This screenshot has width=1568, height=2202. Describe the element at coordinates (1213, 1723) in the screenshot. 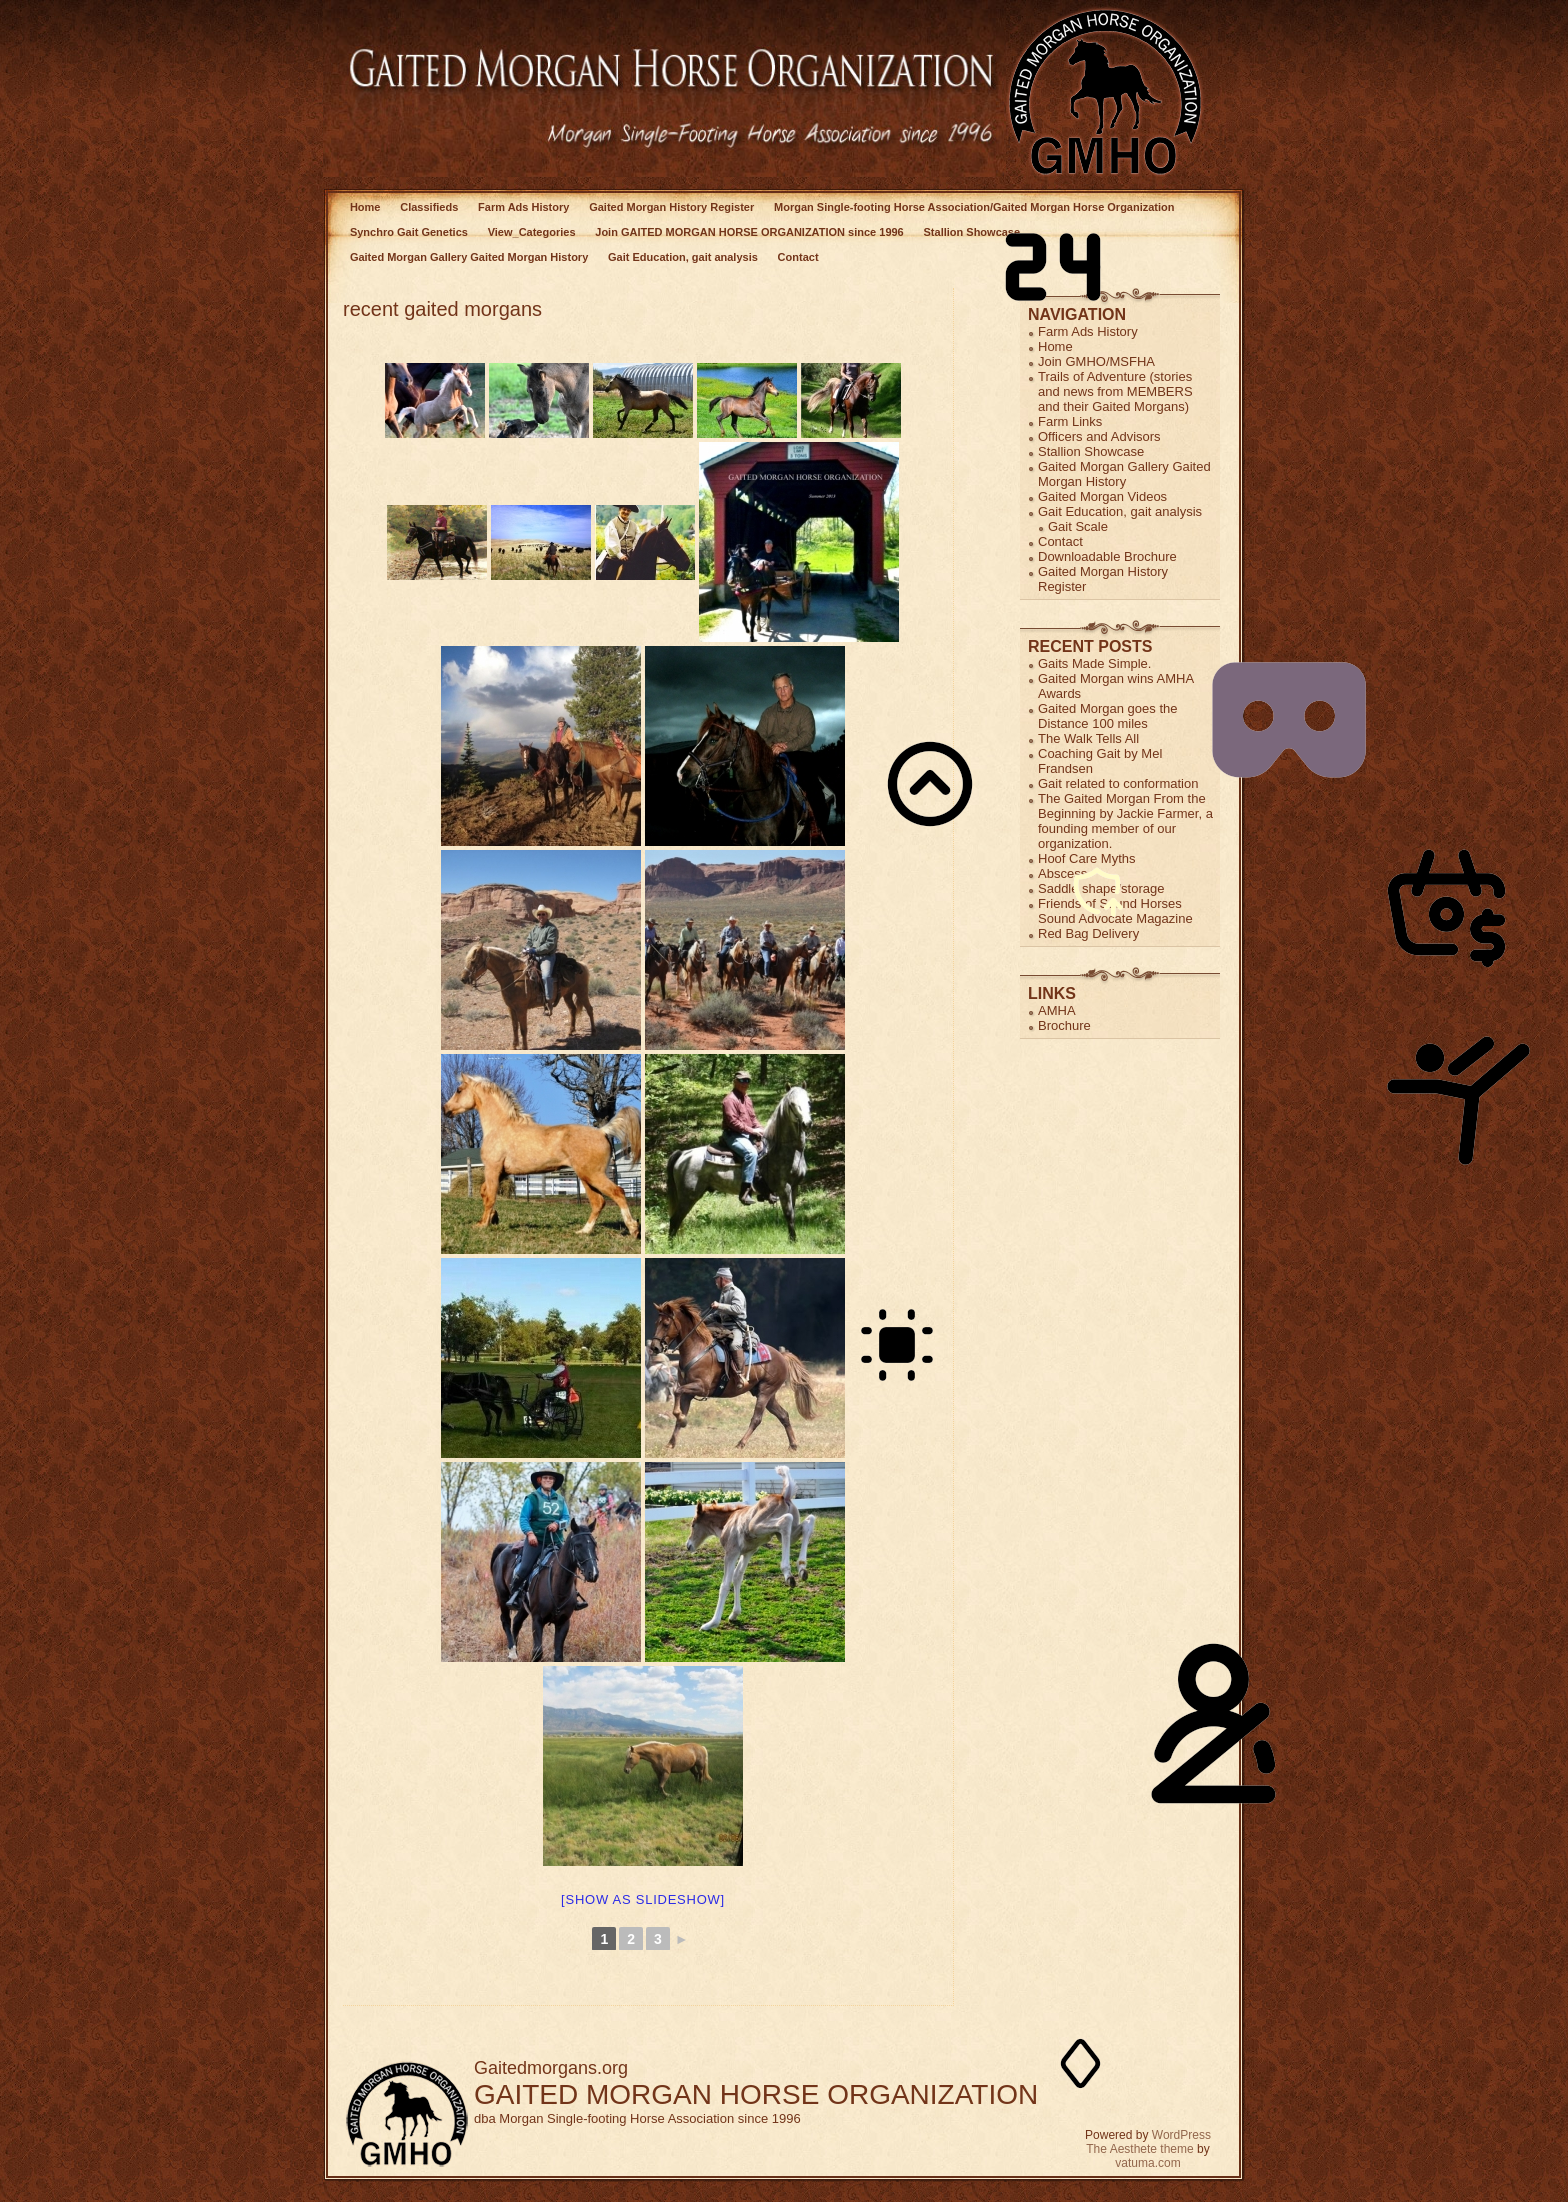

I see `fasten seatbelt reminder` at that location.